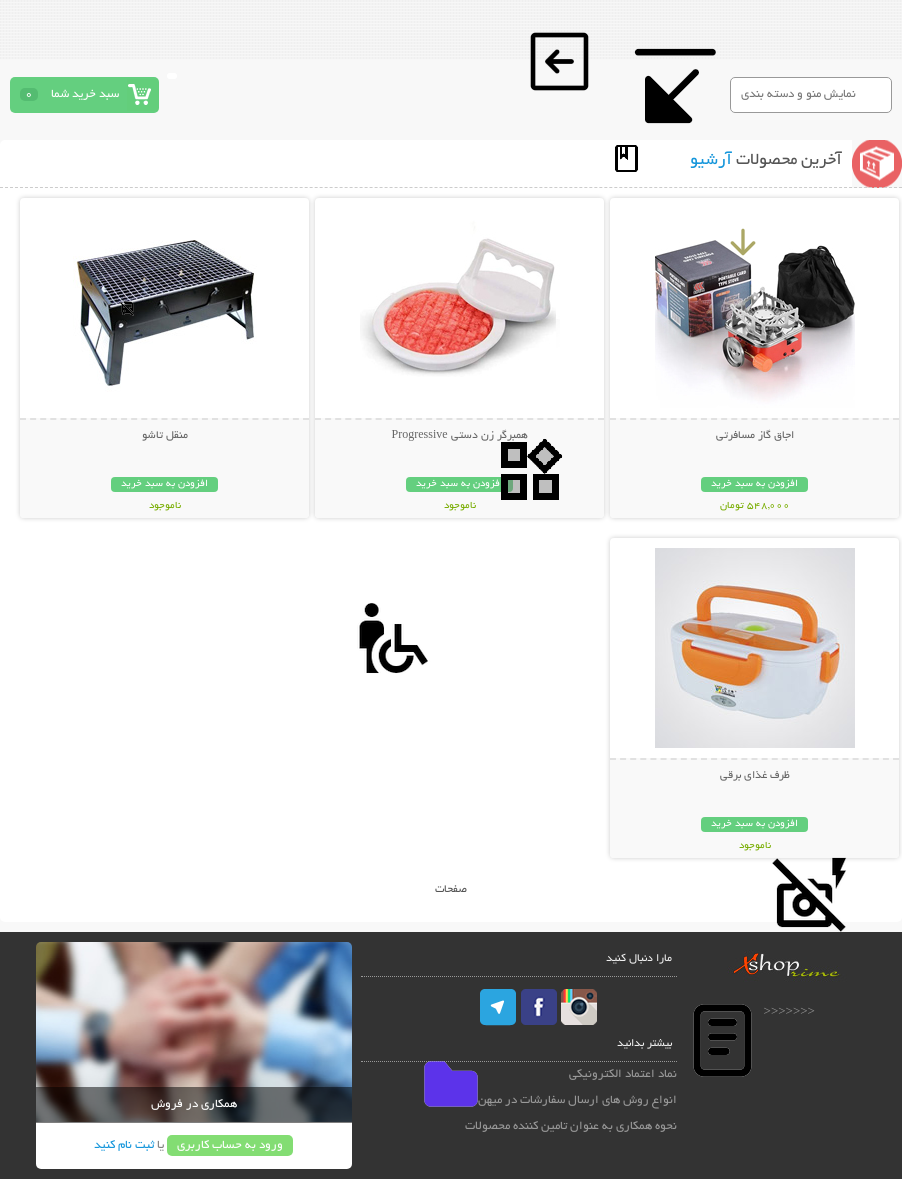 The width and height of the screenshot is (902, 1179). Describe the element at coordinates (391, 638) in the screenshot. I see `wheelchair pickup location` at that location.